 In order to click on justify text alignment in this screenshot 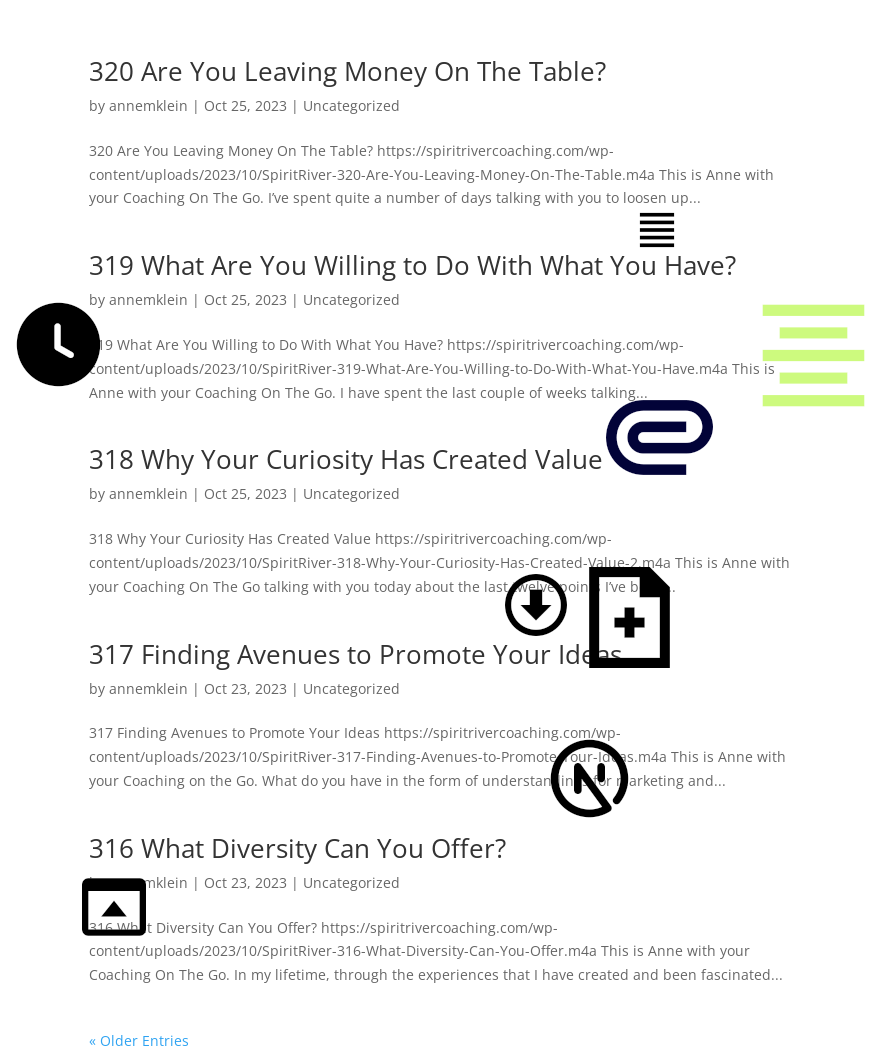, I will do `click(657, 230)`.